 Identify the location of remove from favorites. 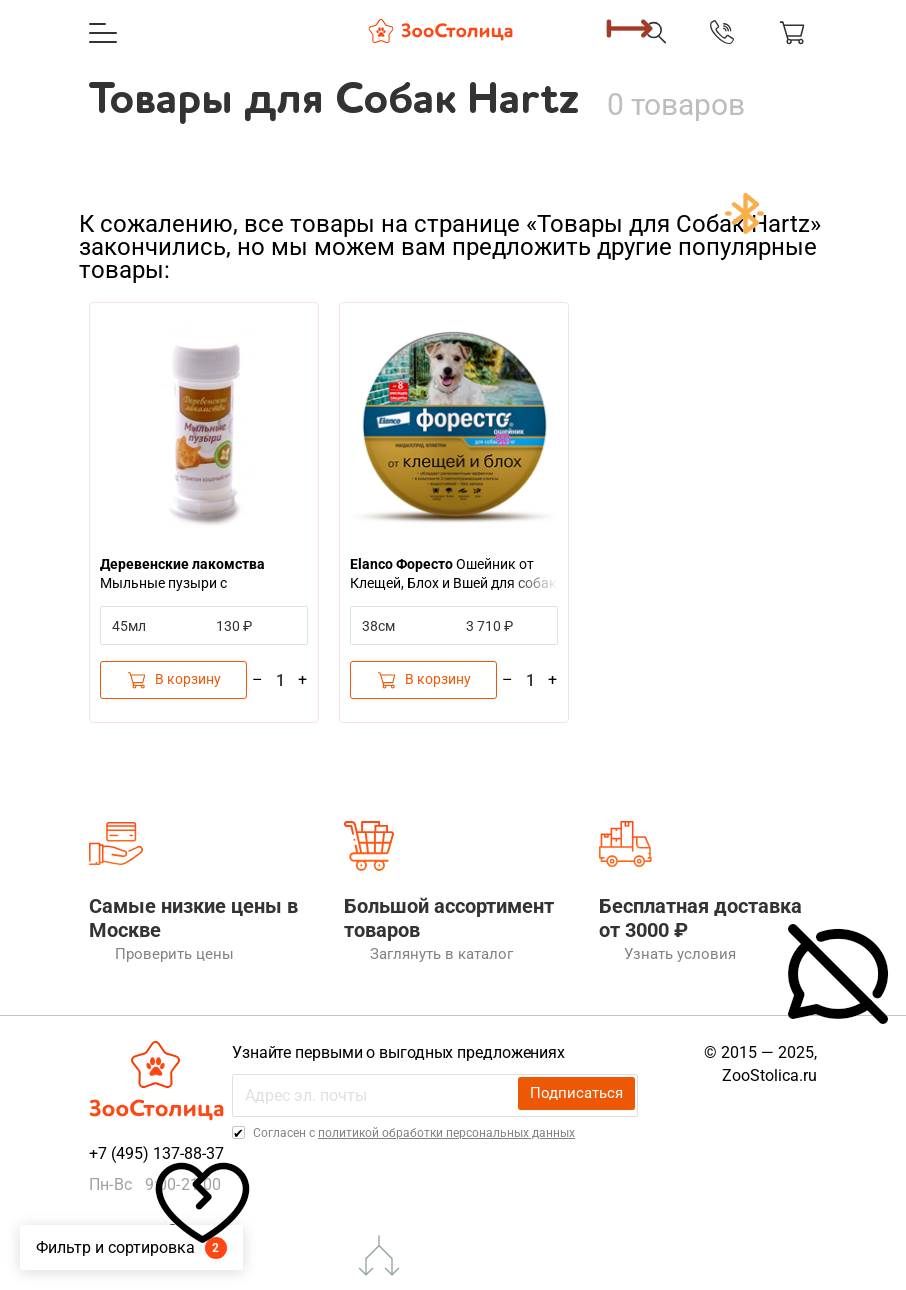
(202, 1199).